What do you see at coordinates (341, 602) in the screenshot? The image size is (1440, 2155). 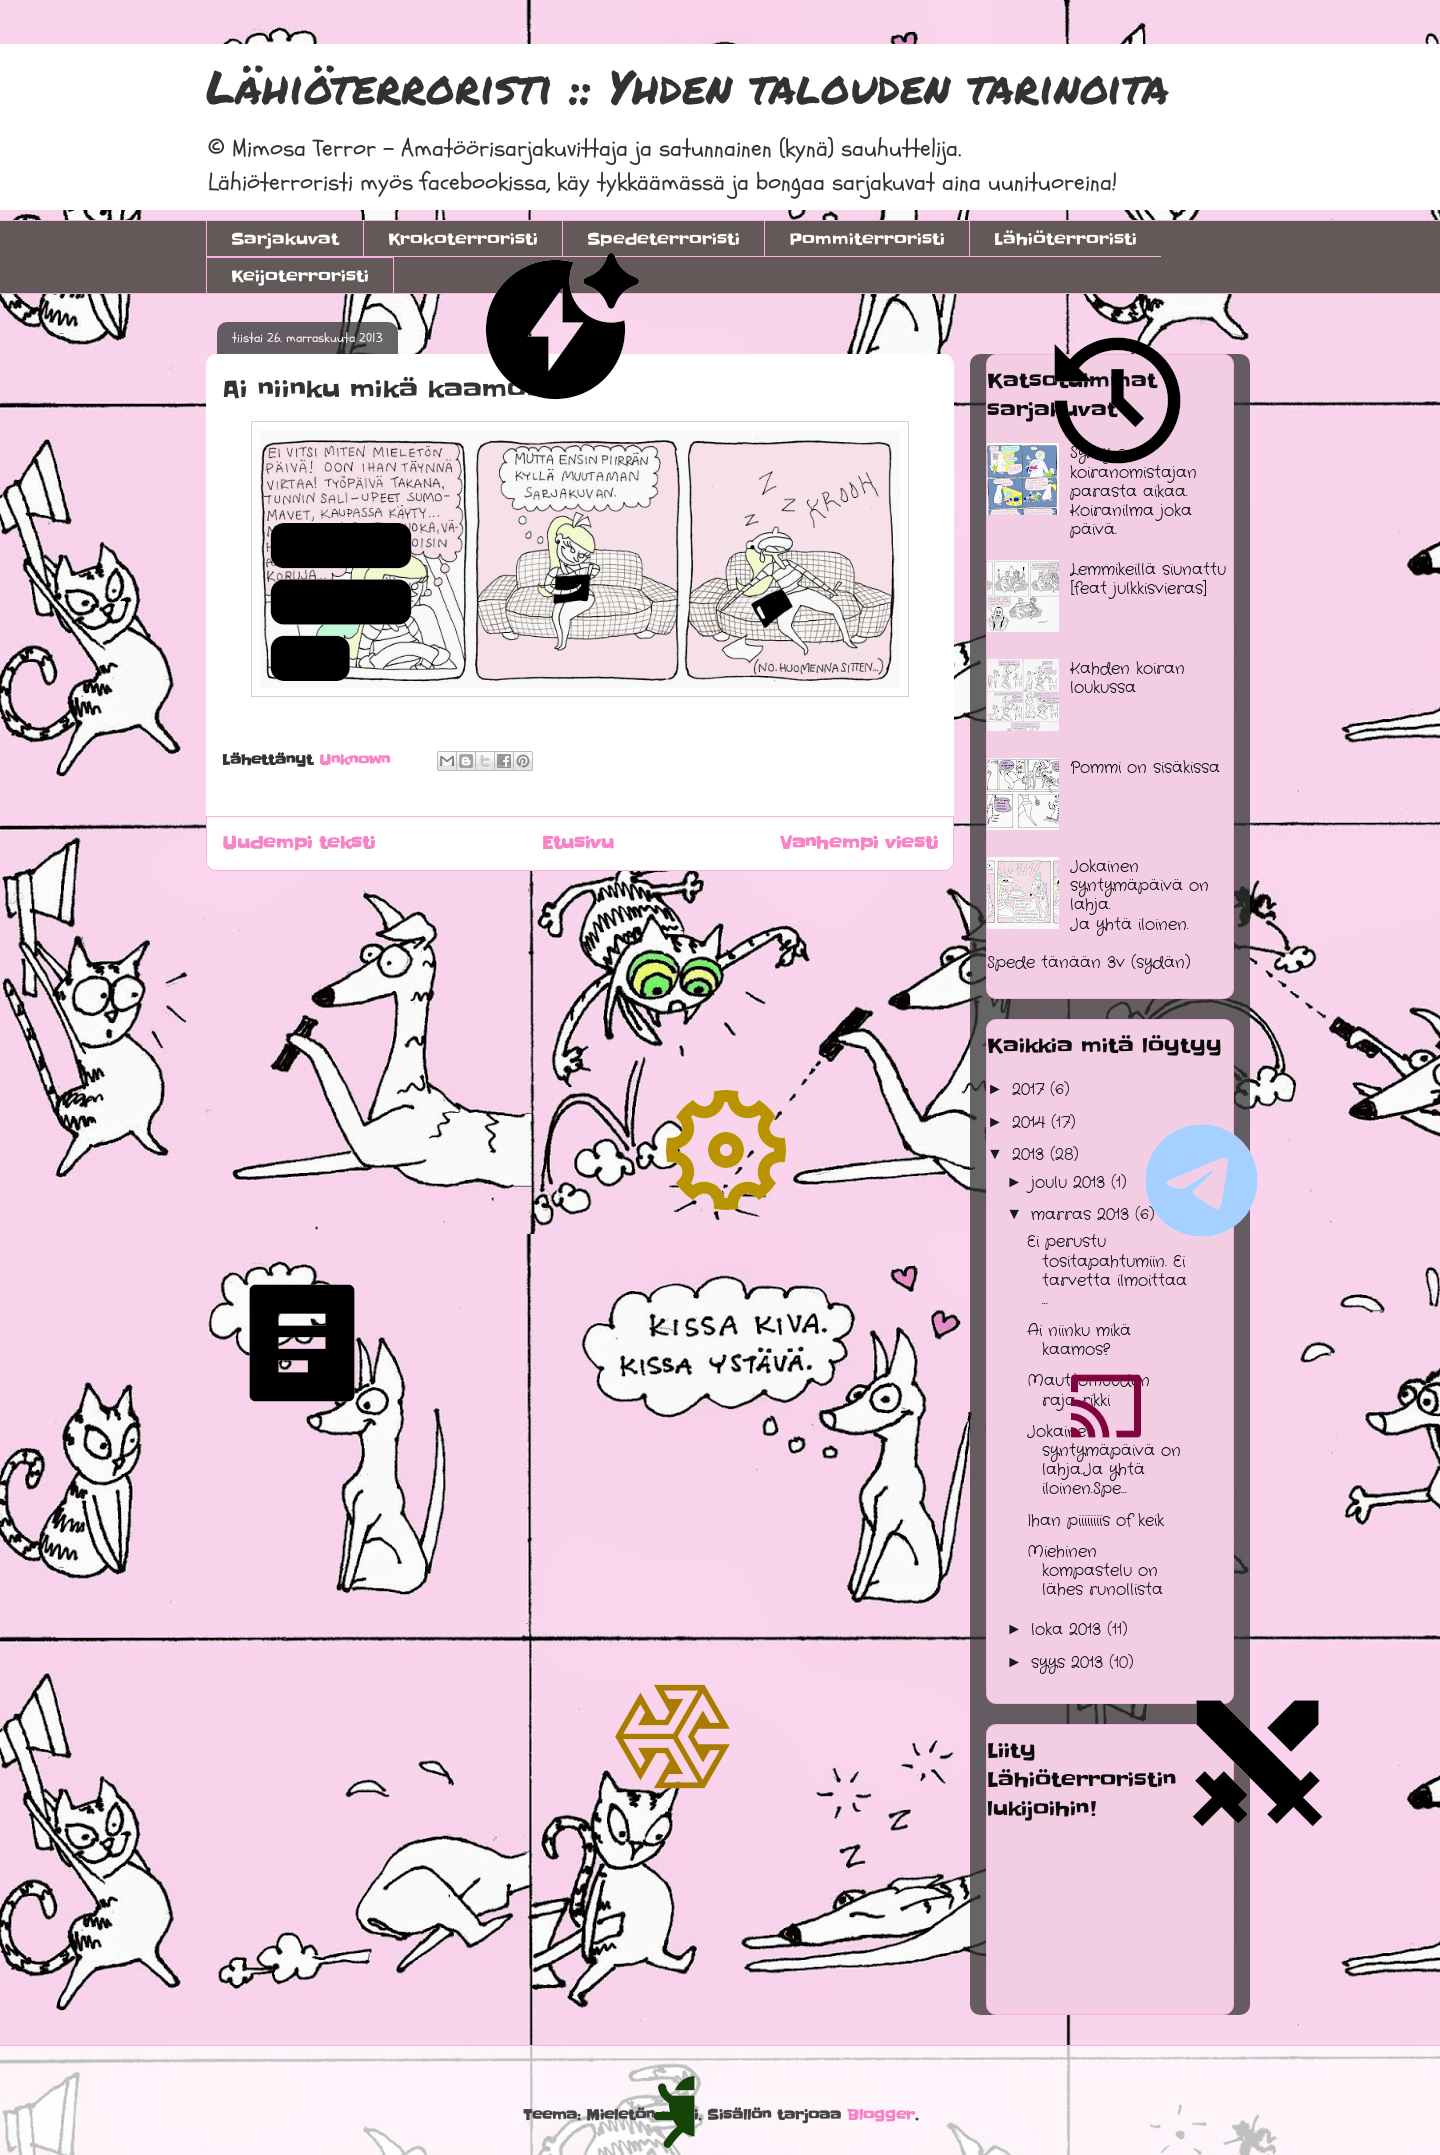 I see `Formspree form backend service logo` at bounding box center [341, 602].